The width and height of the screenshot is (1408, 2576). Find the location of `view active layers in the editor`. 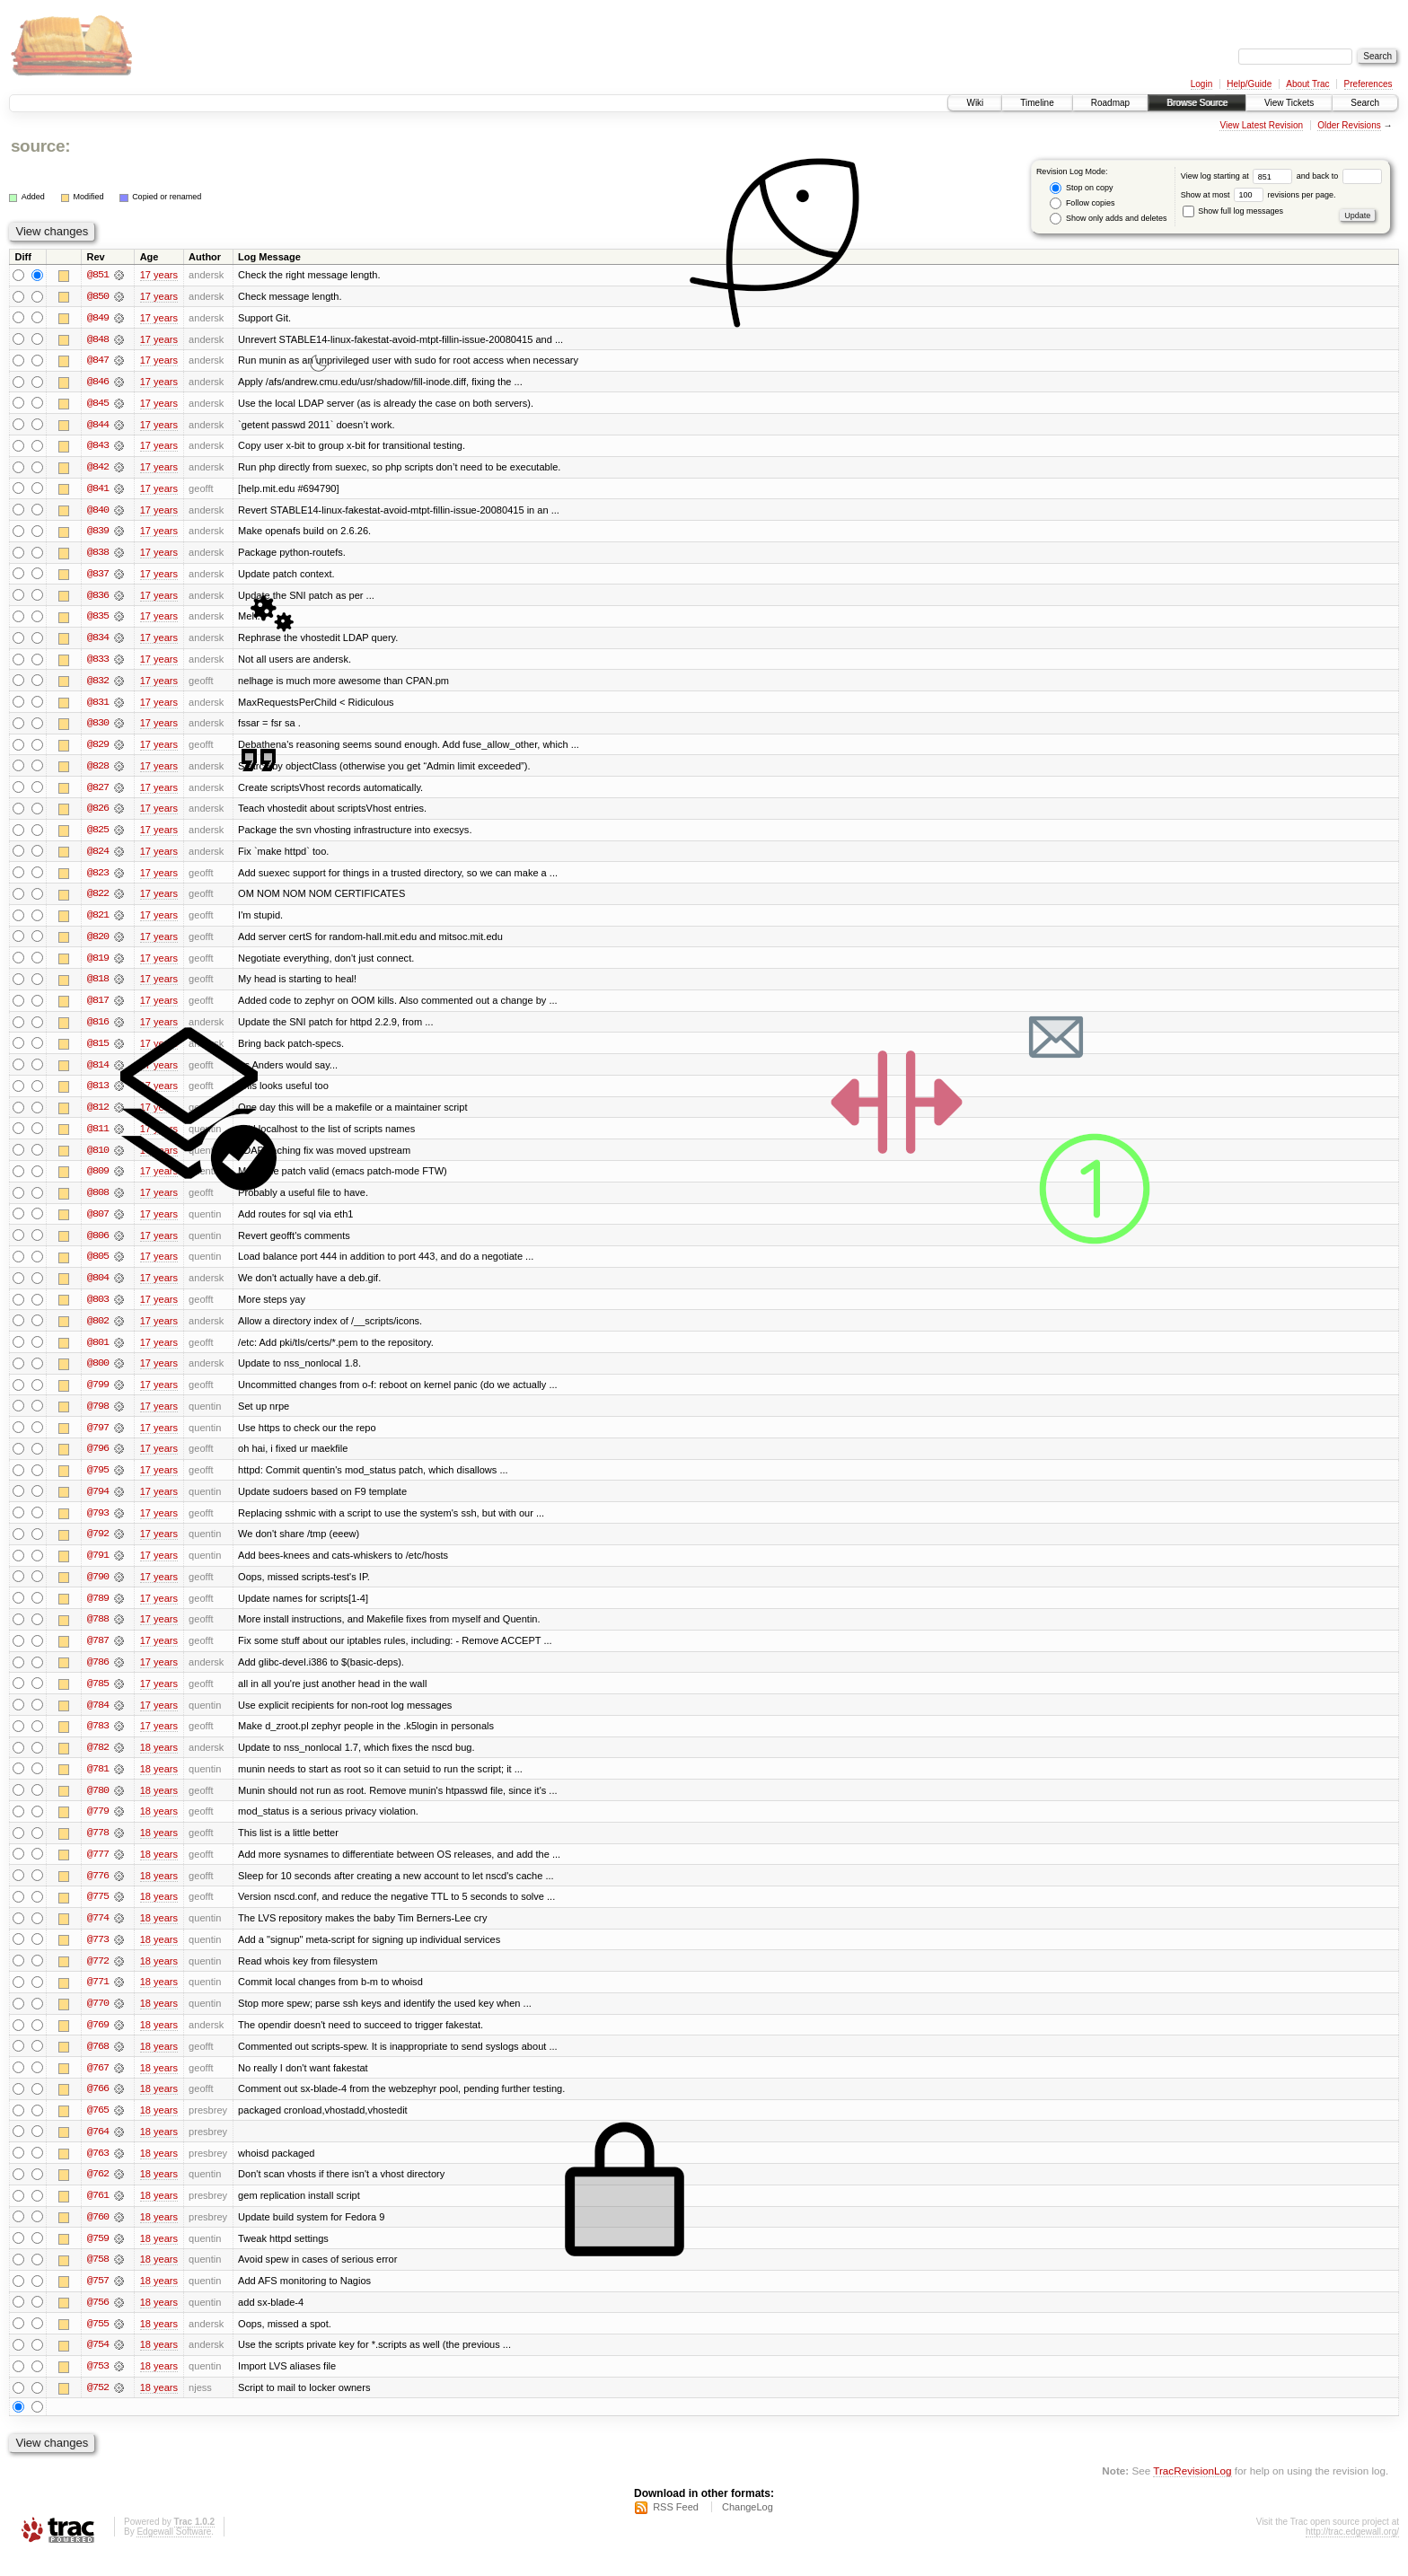

view active layers in the editor is located at coordinates (189, 1103).